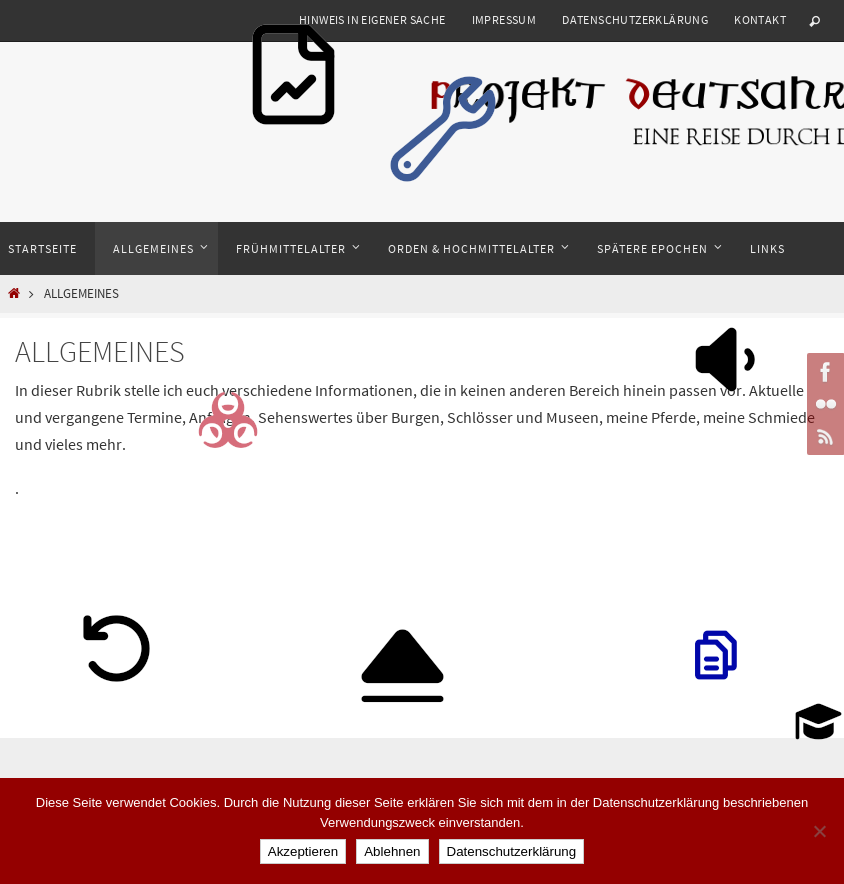  What do you see at coordinates (228, 420) in the screenshot?
I see `indicates hazardous or dangerous content` at bounding box center [228, 420].